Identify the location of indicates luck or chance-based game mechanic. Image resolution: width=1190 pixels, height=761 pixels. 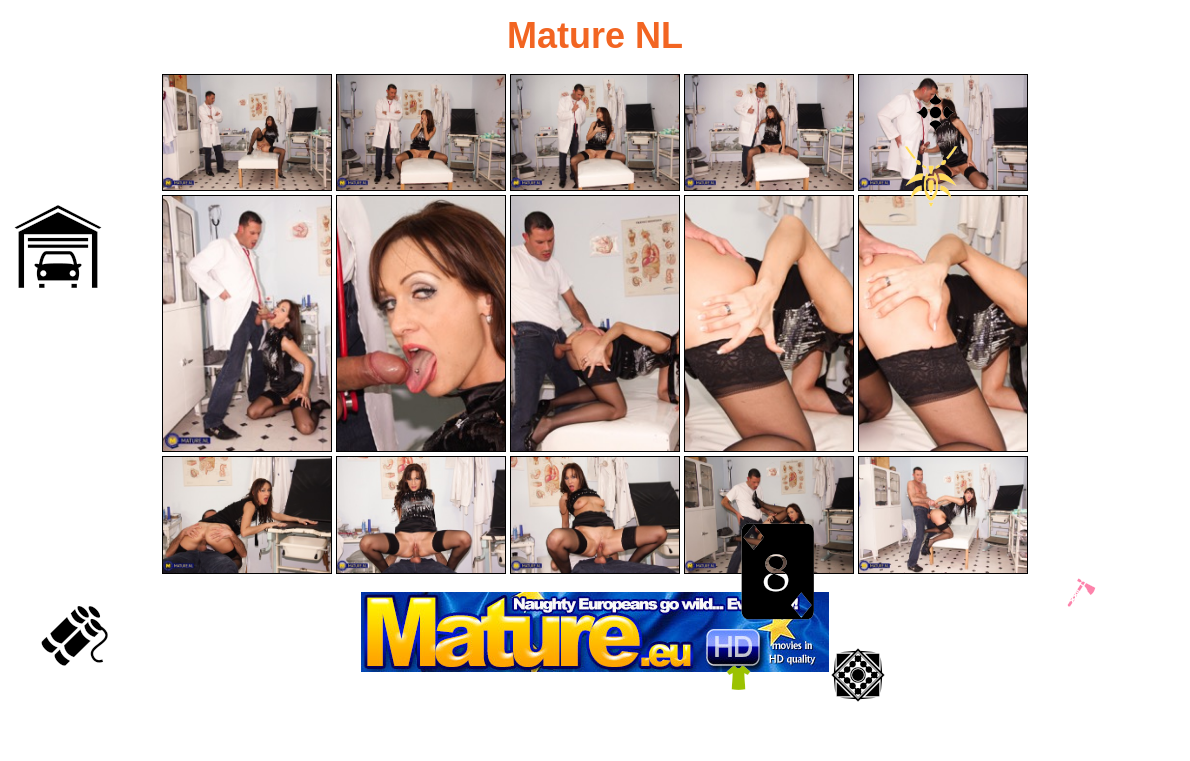
(935, 112).